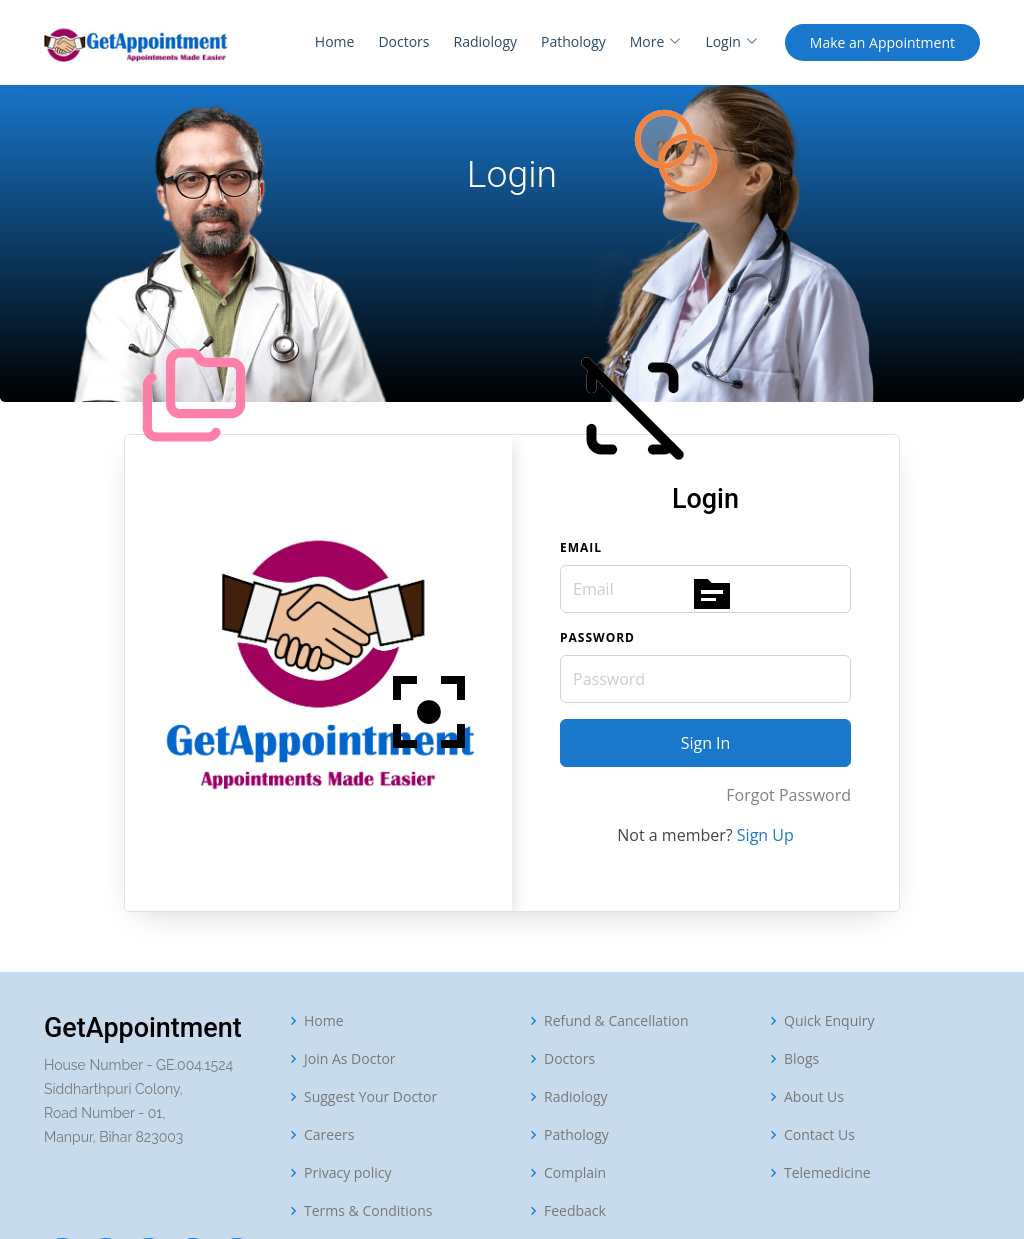  I want to click on center focus on the camera viewfinder, so click(429, 712).